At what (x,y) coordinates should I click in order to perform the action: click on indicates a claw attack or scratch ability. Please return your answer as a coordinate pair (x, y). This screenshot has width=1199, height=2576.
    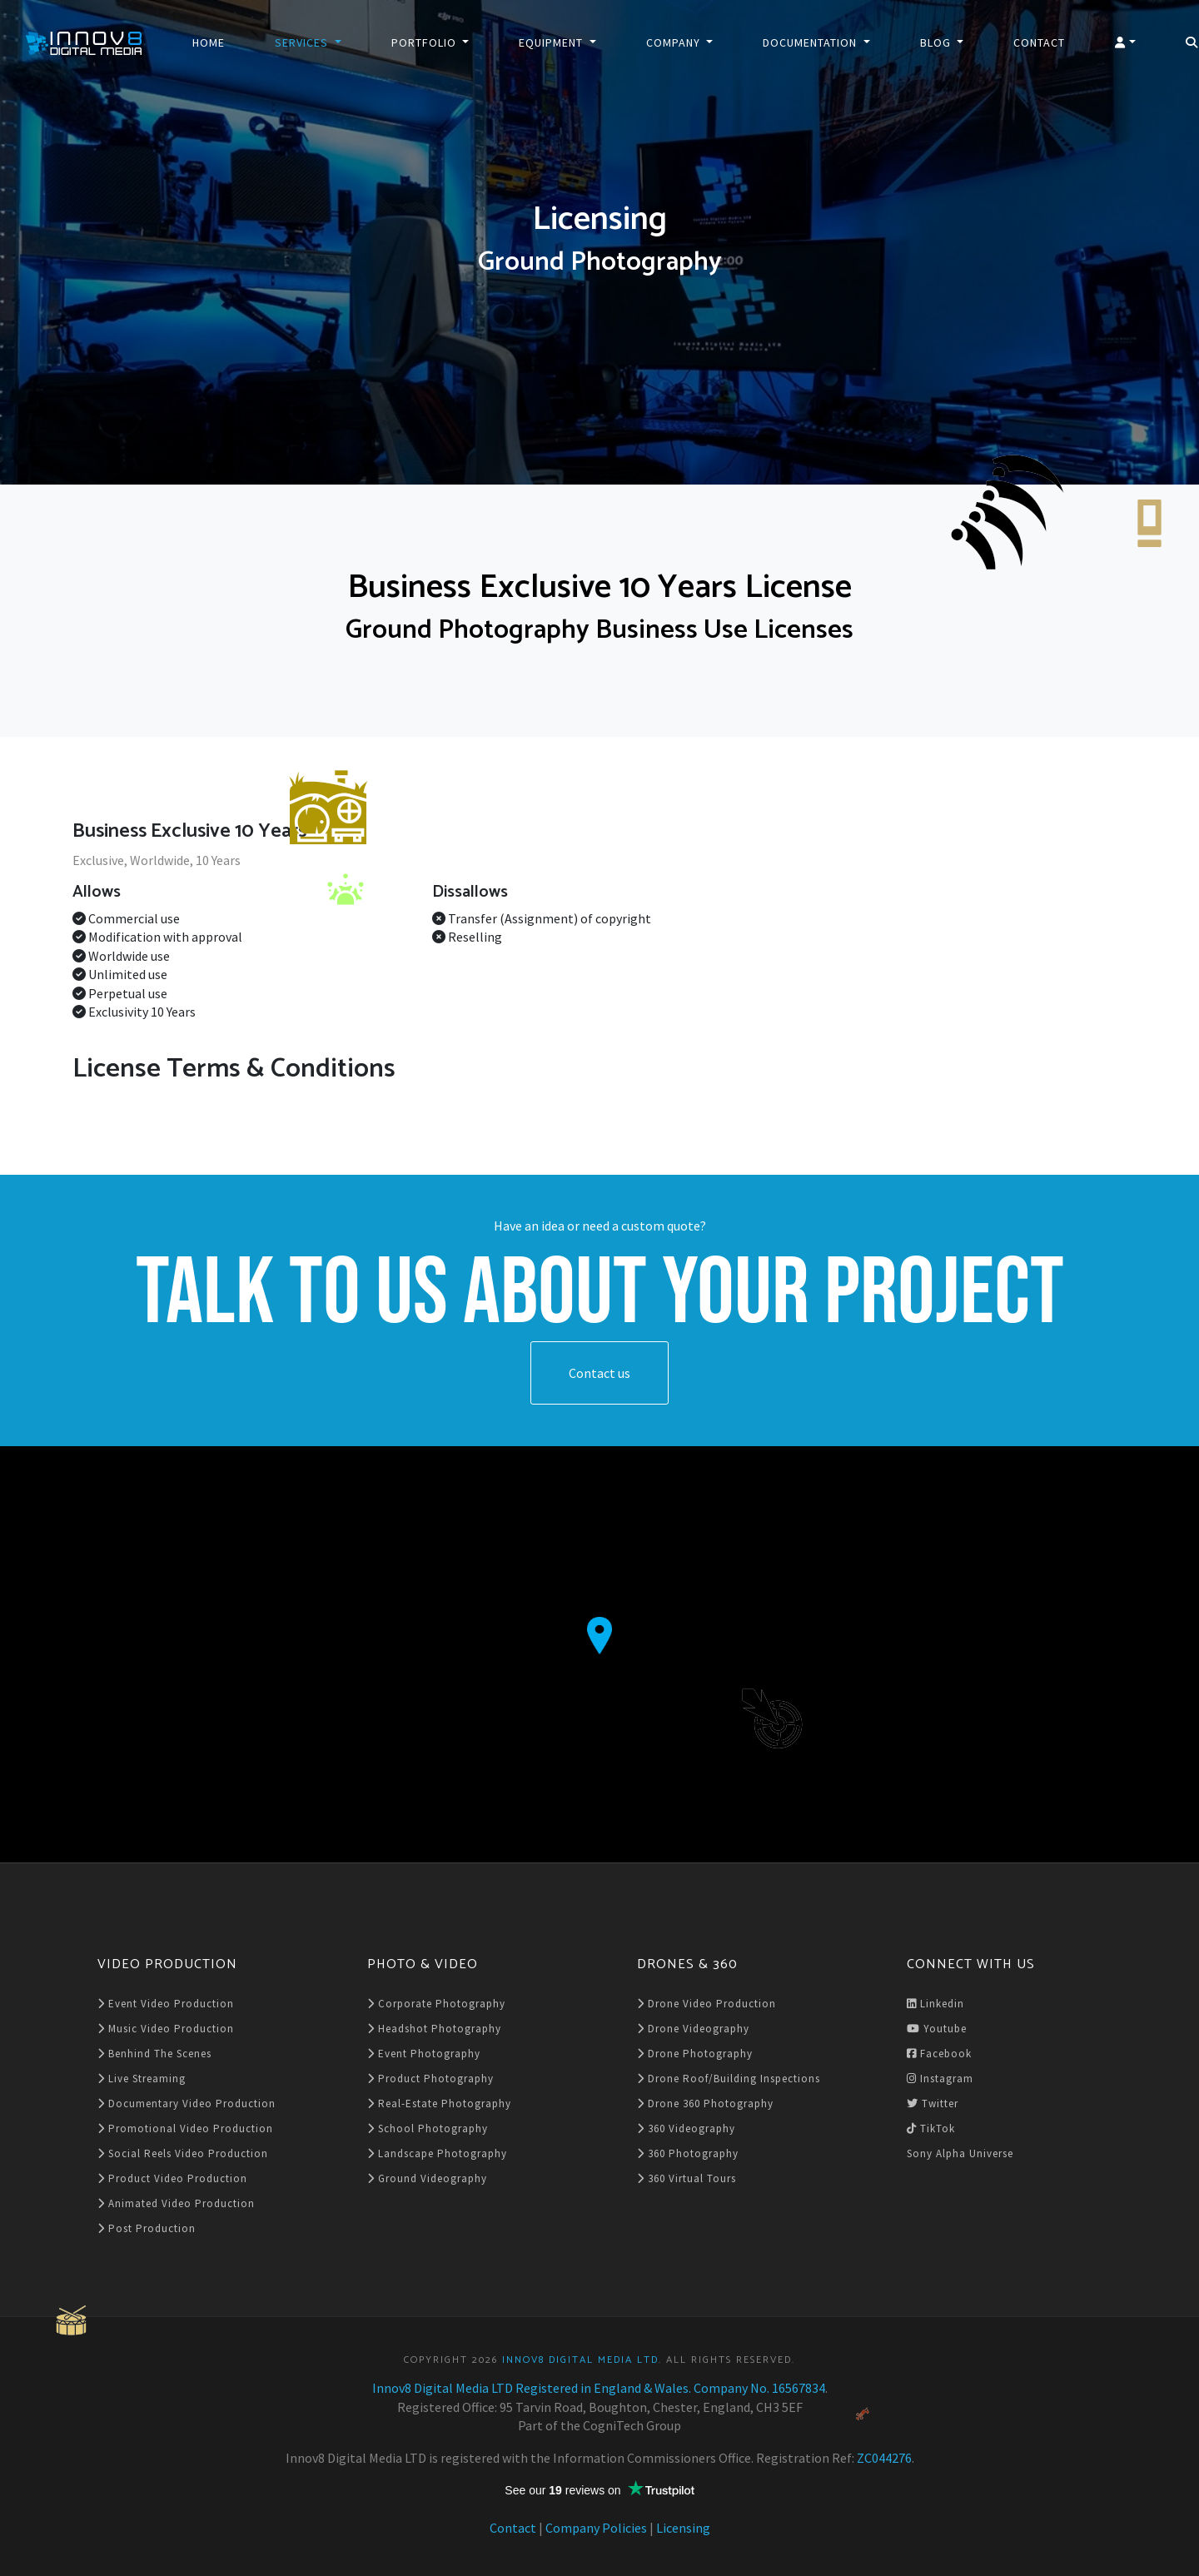
    Looking at the image, I should click on (1008, 512).